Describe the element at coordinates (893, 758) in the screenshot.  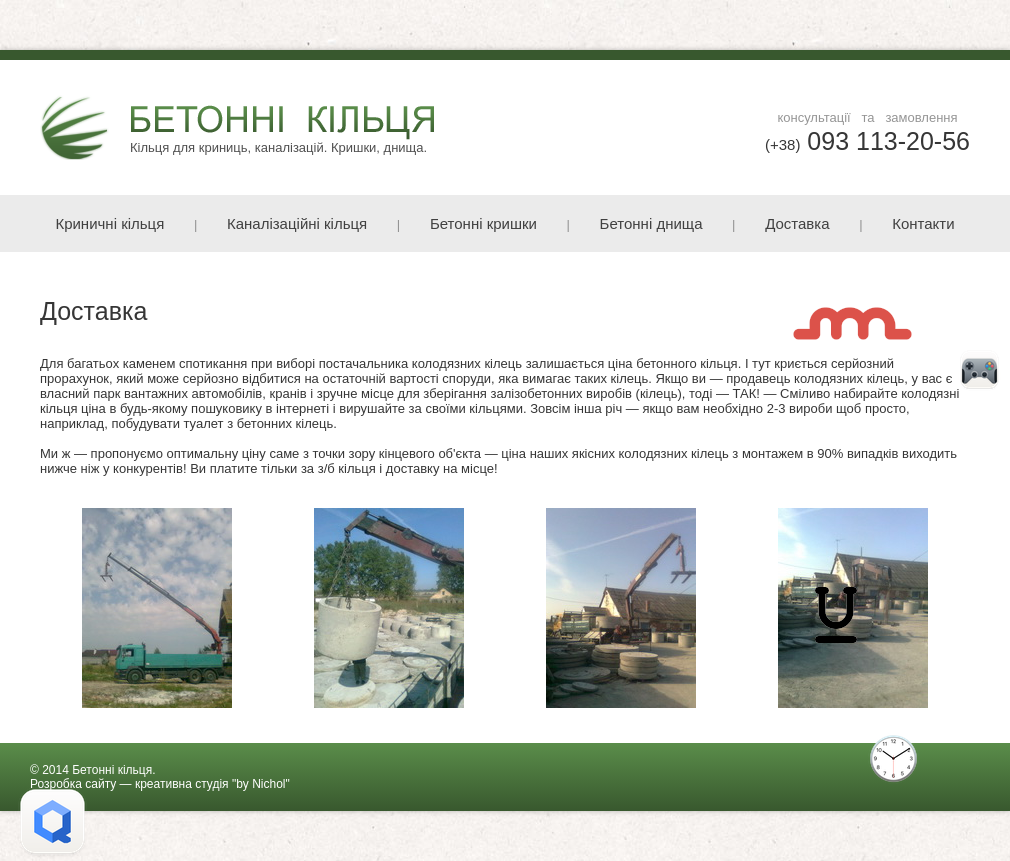
I see `access date and time settings` at that location.